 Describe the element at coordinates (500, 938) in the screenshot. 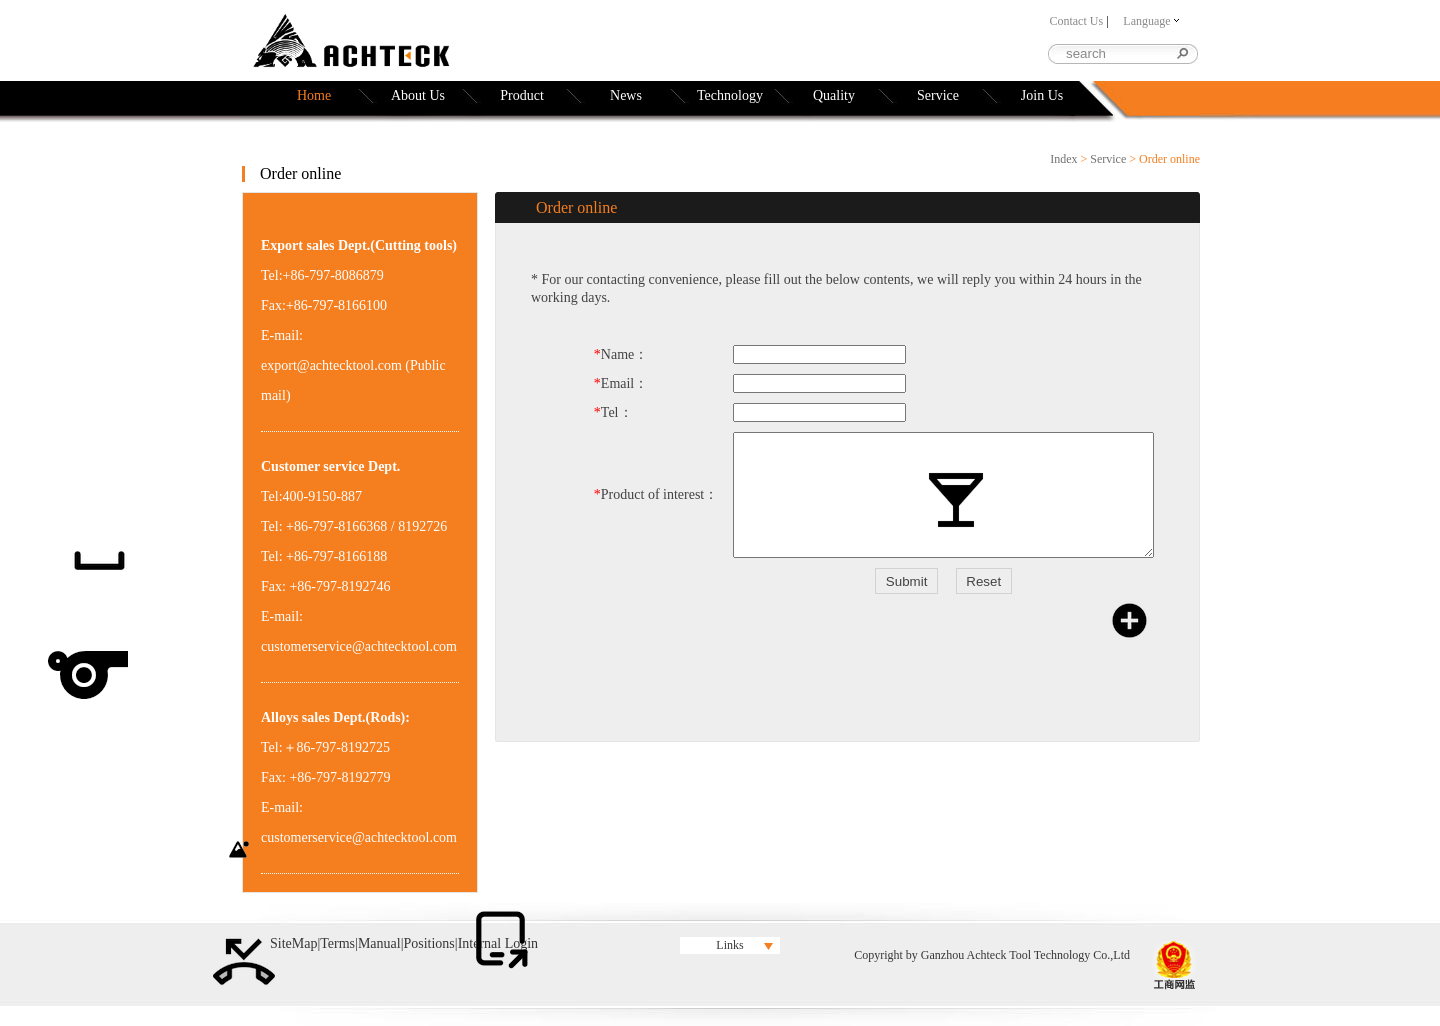

I see `share content from iPad` at that location.